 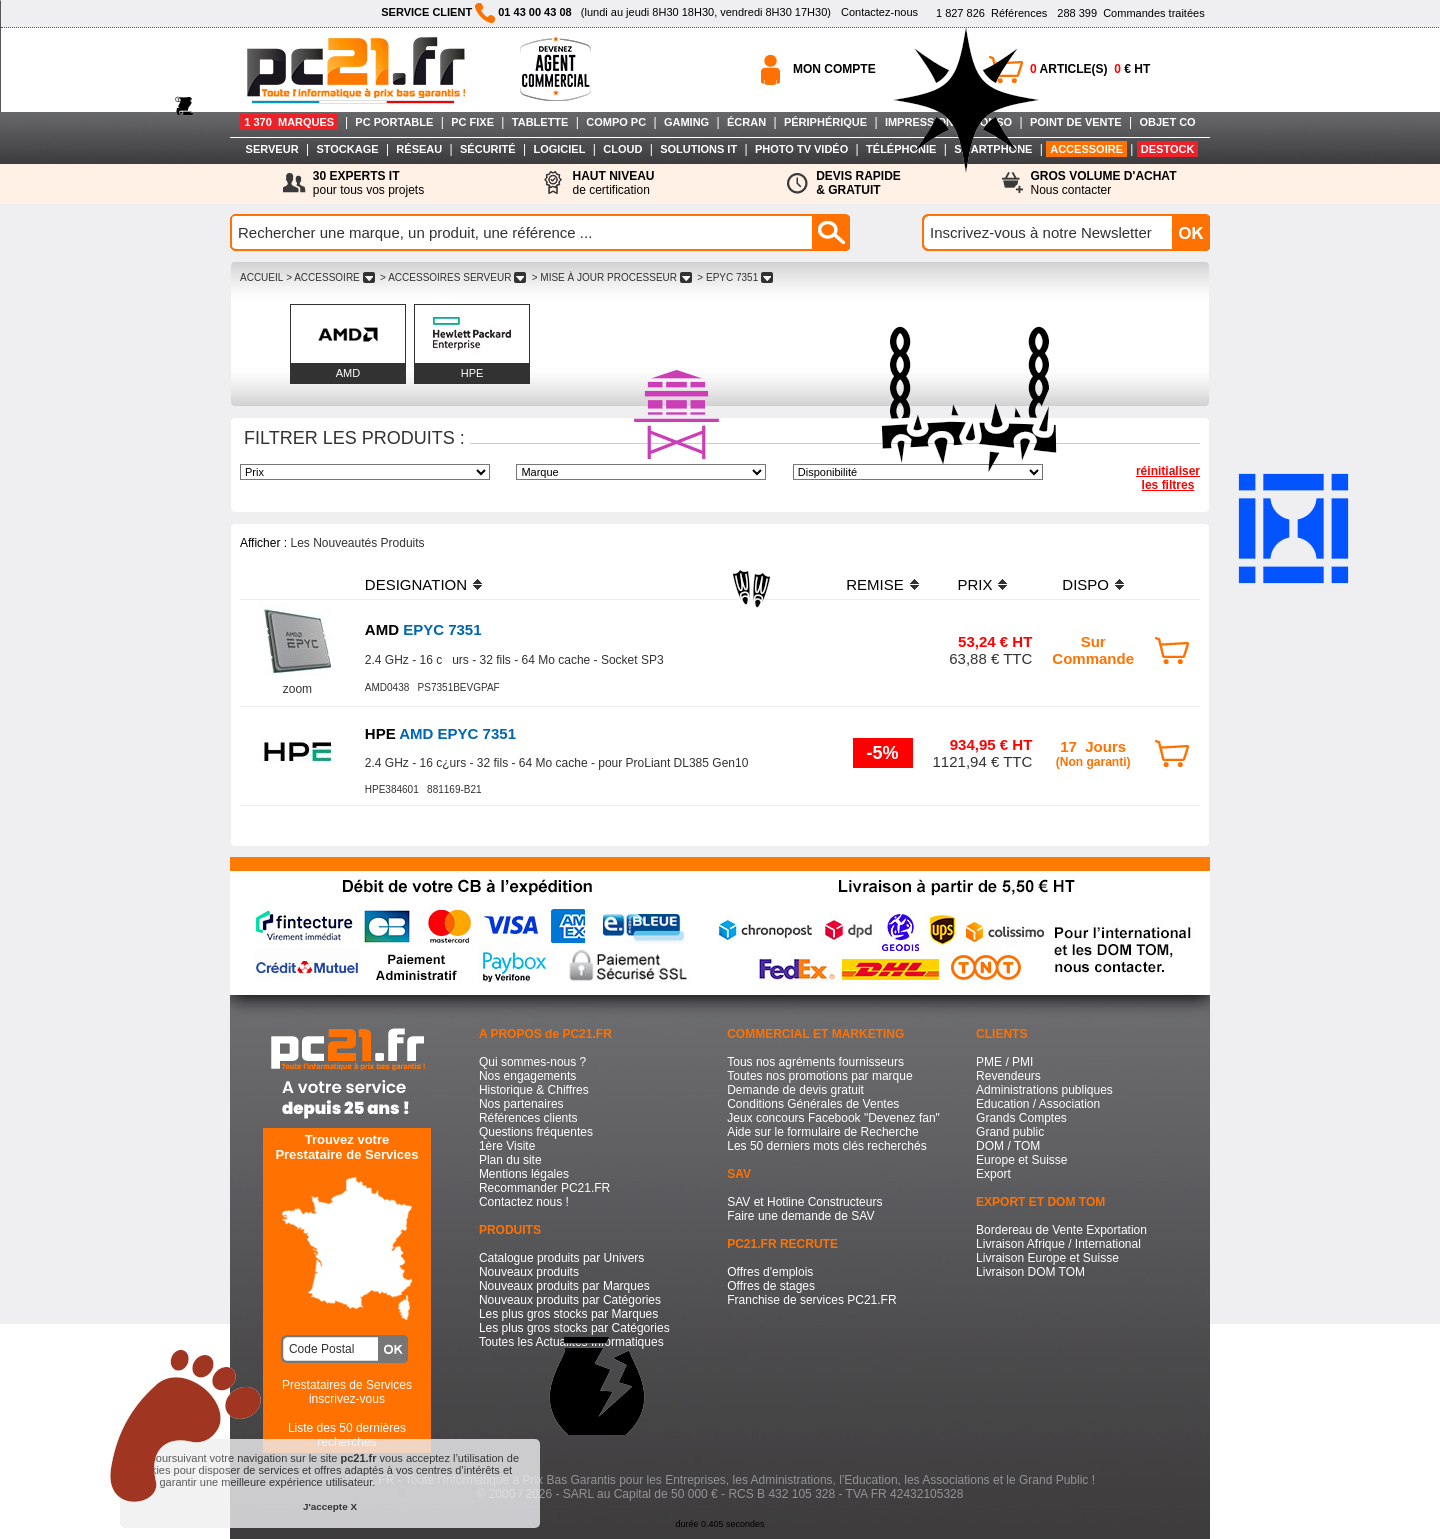 What do you see at coordinates (969, 417) in the screenshot?
I see `select spiked trunk trap or obstacle` at bounding box center [969, 417].